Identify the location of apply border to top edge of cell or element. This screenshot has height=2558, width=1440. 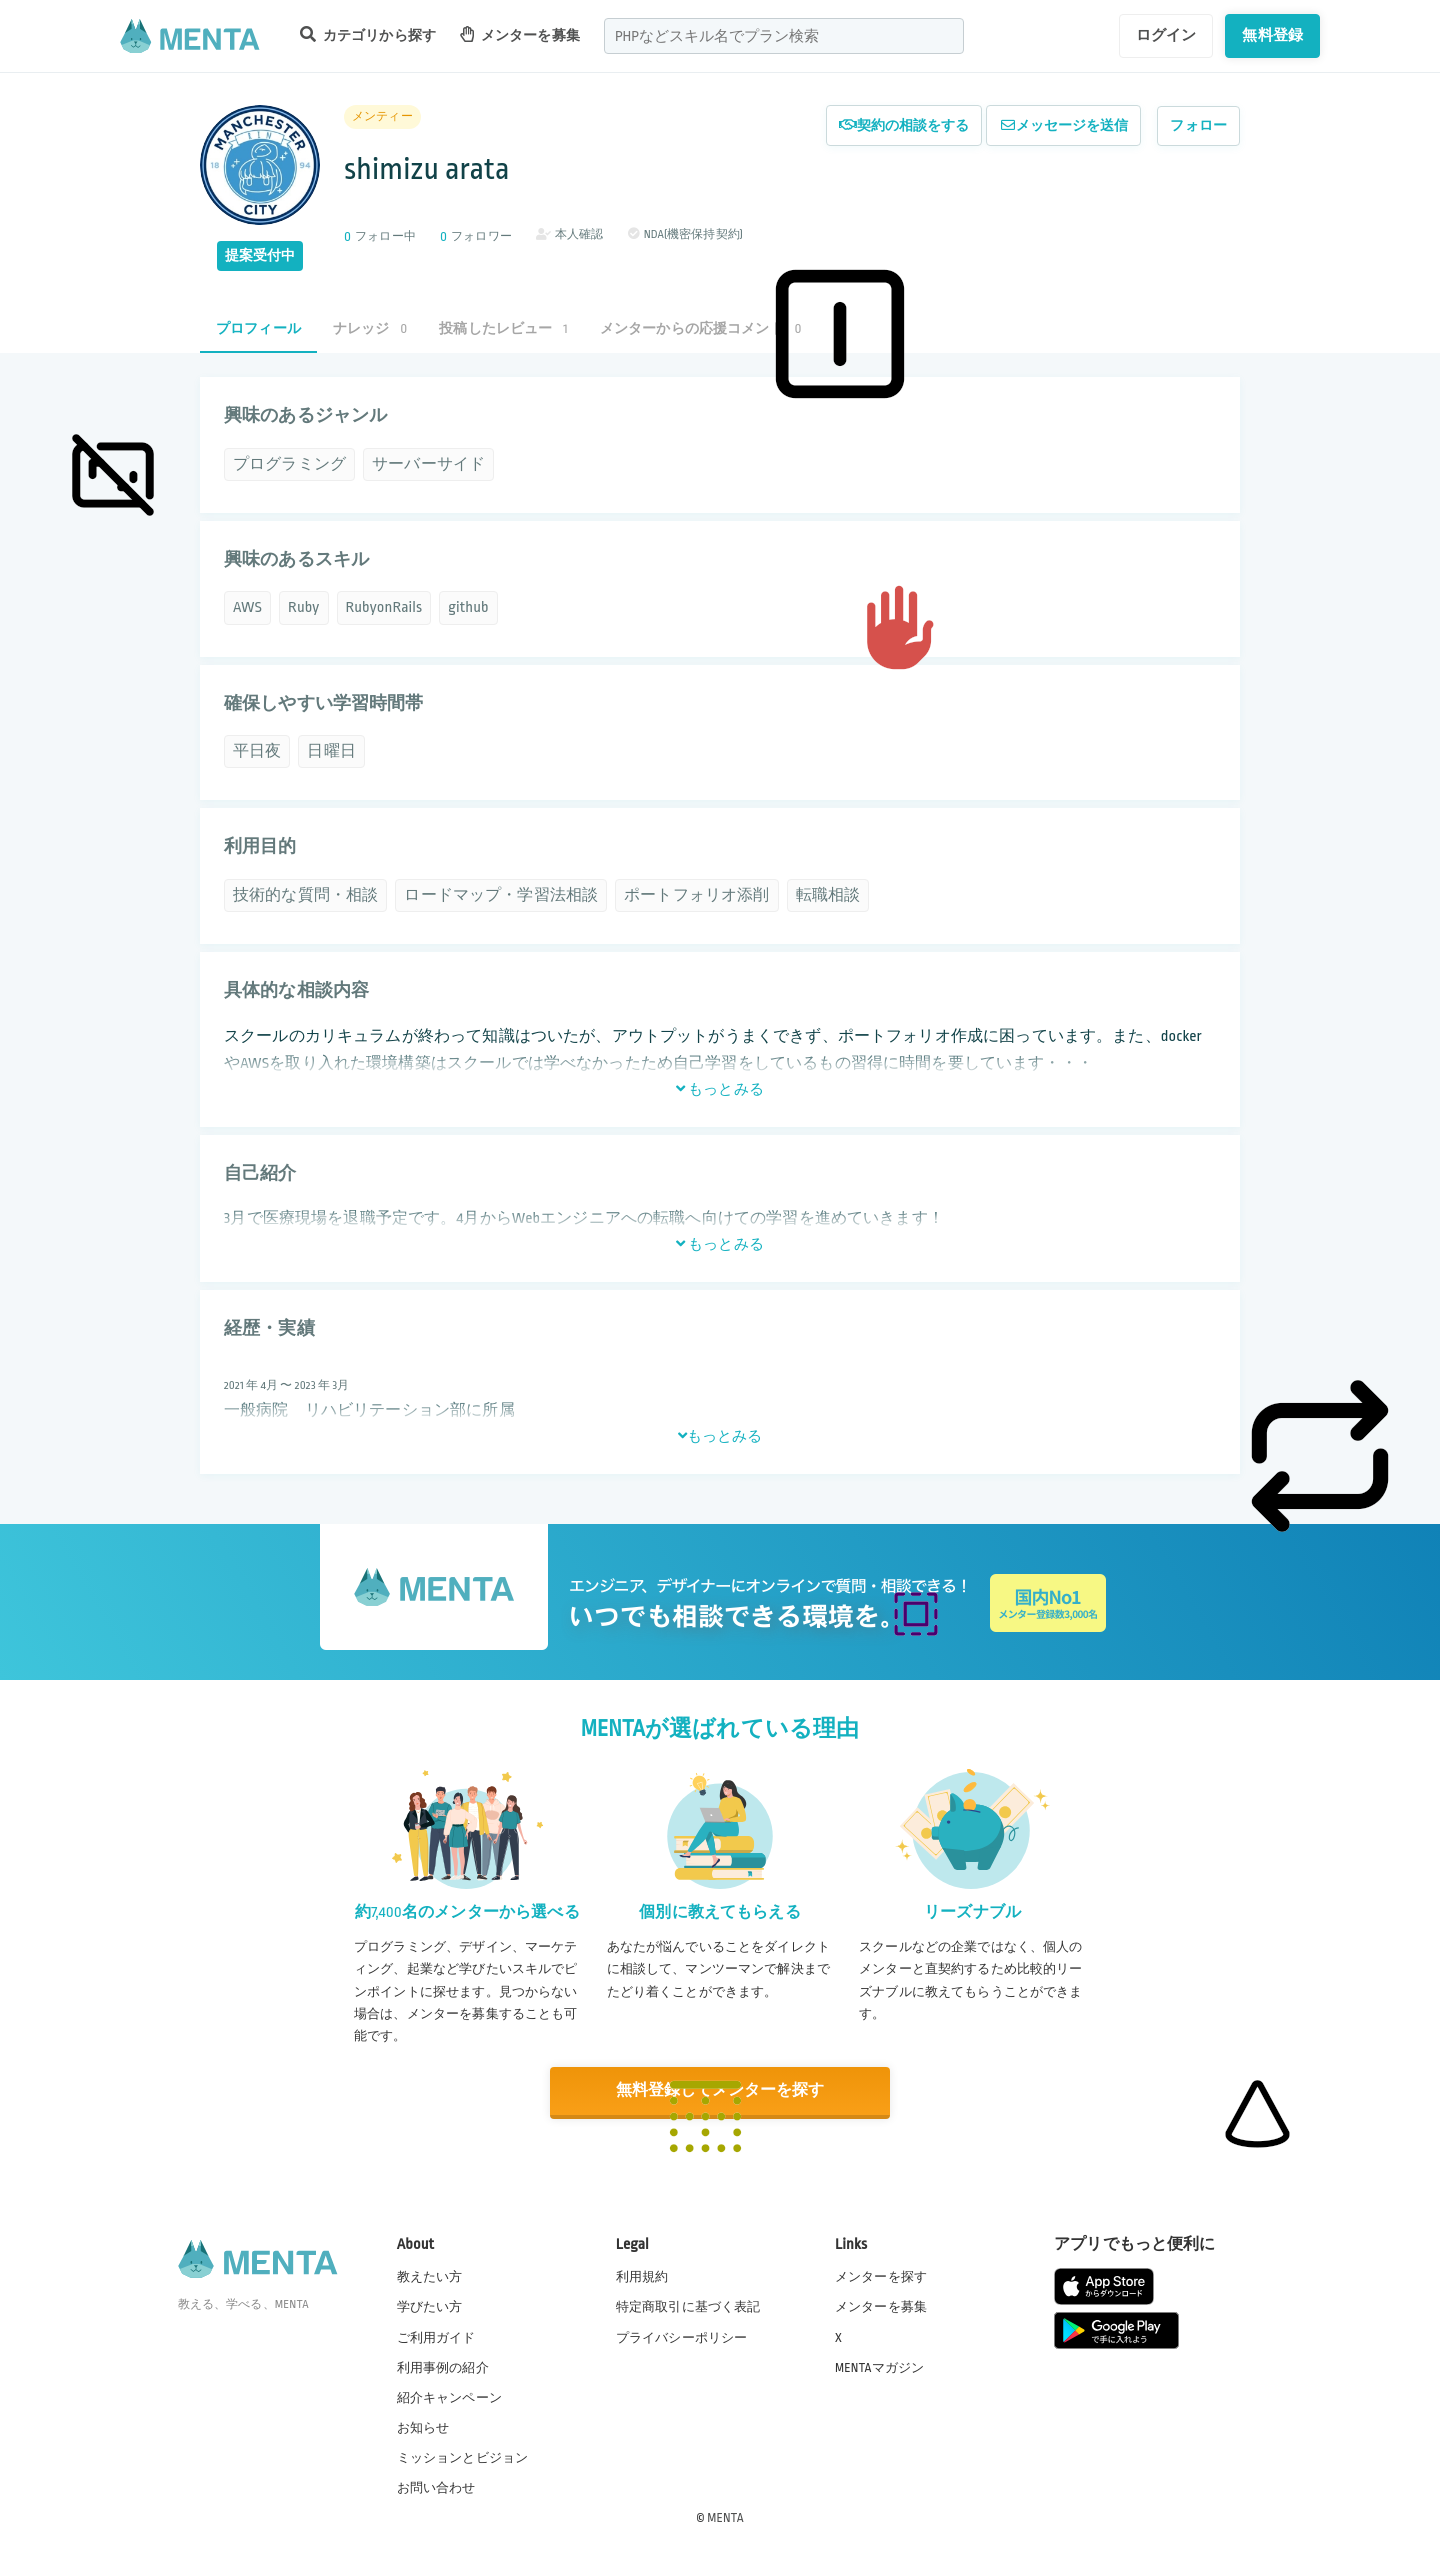
(705, 2116).